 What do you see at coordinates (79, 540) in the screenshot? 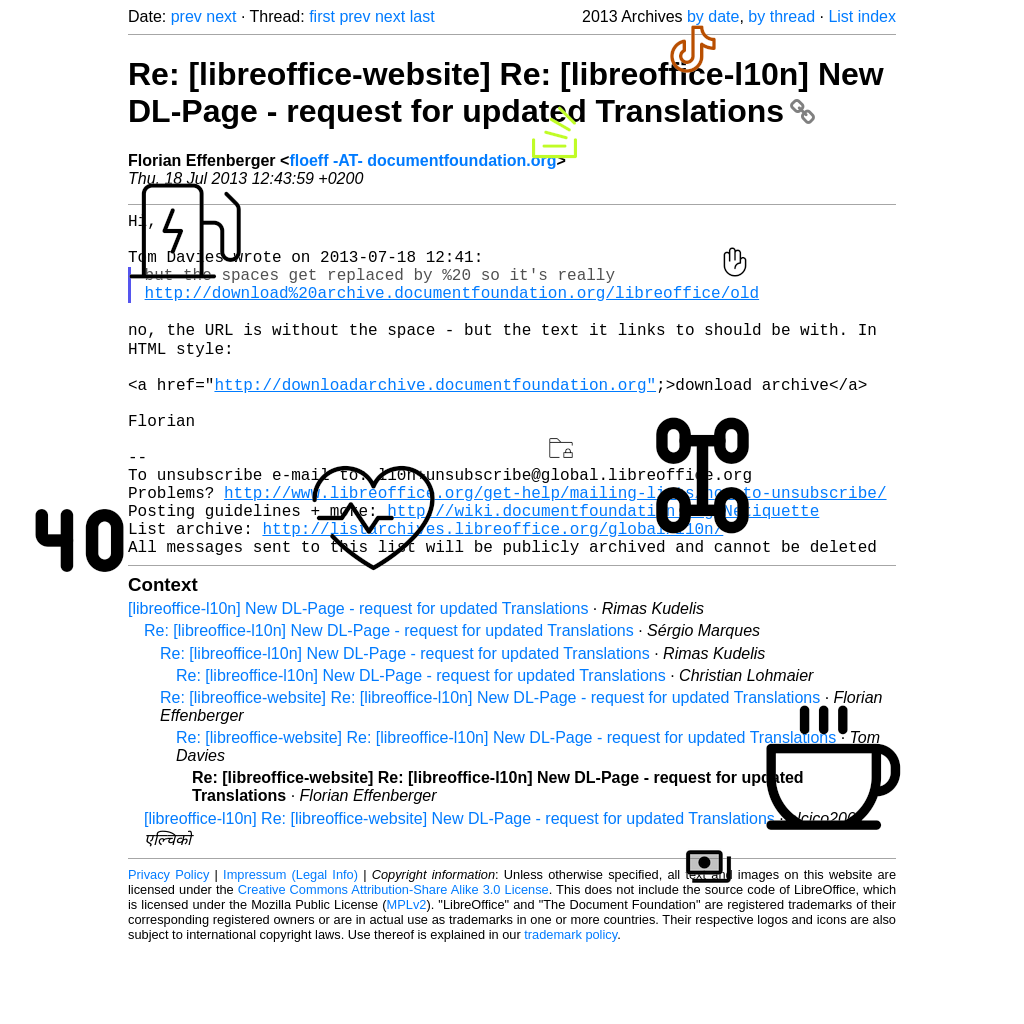
I see `indicates 40 items or notifications` at bounding box center [79, 540].